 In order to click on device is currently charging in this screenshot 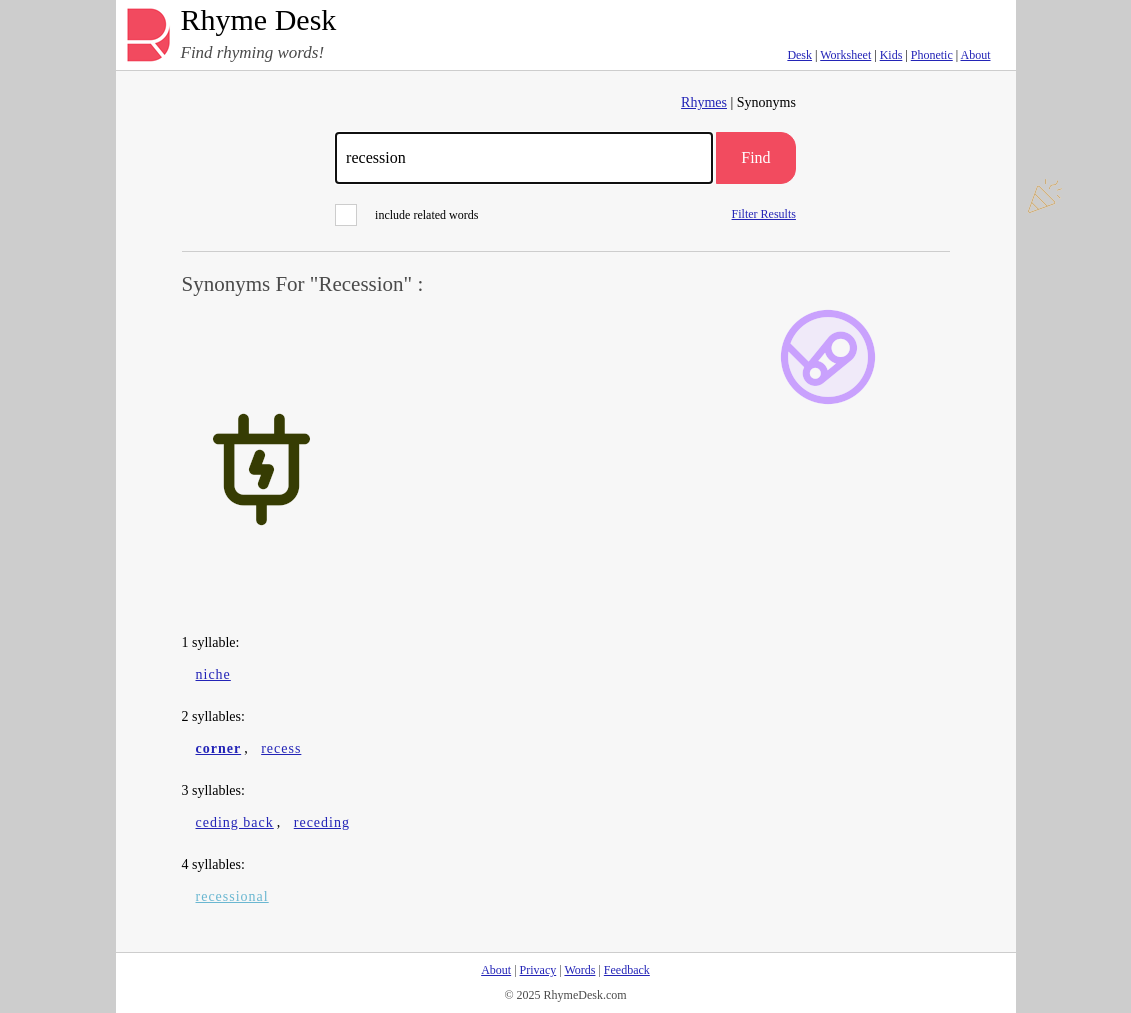, I will do `click(261, 469)`.